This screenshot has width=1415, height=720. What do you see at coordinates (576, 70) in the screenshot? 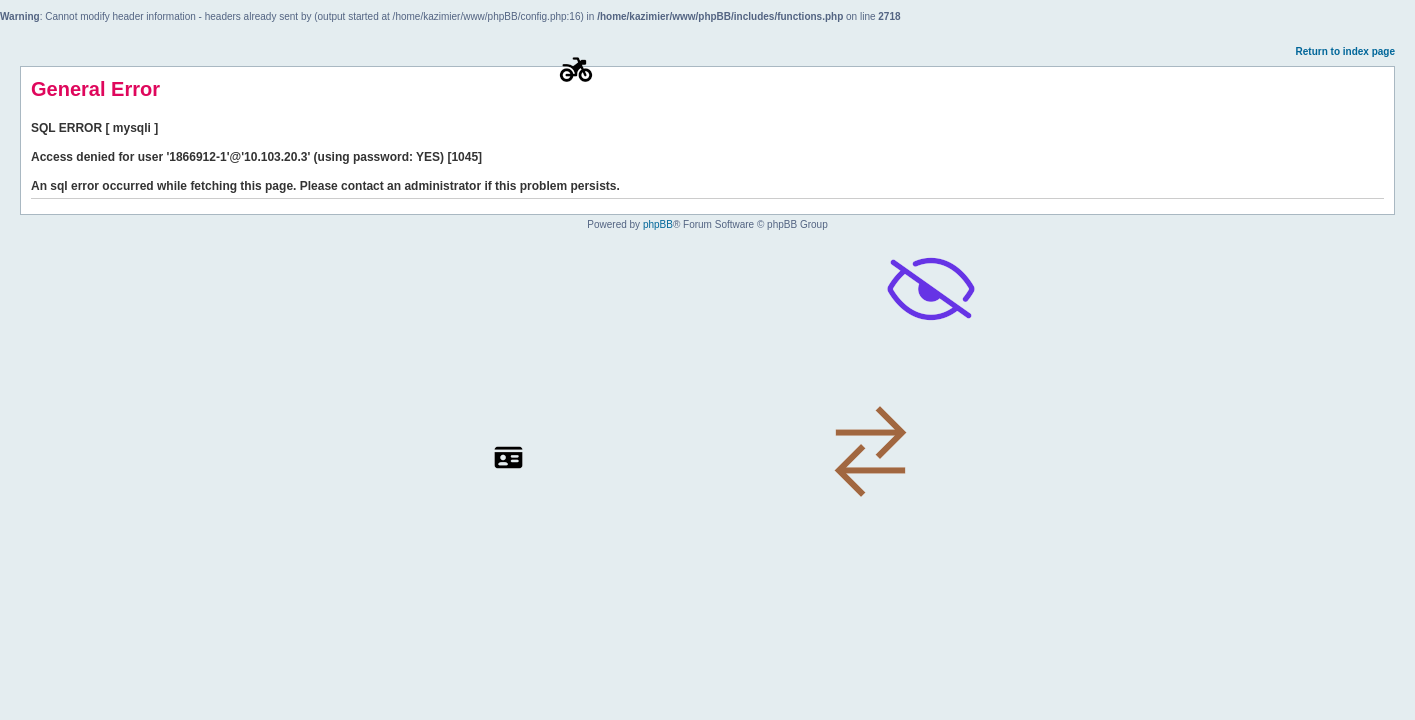
I see `select motorcycle as vehicle type` at bounding box center [576, 70].